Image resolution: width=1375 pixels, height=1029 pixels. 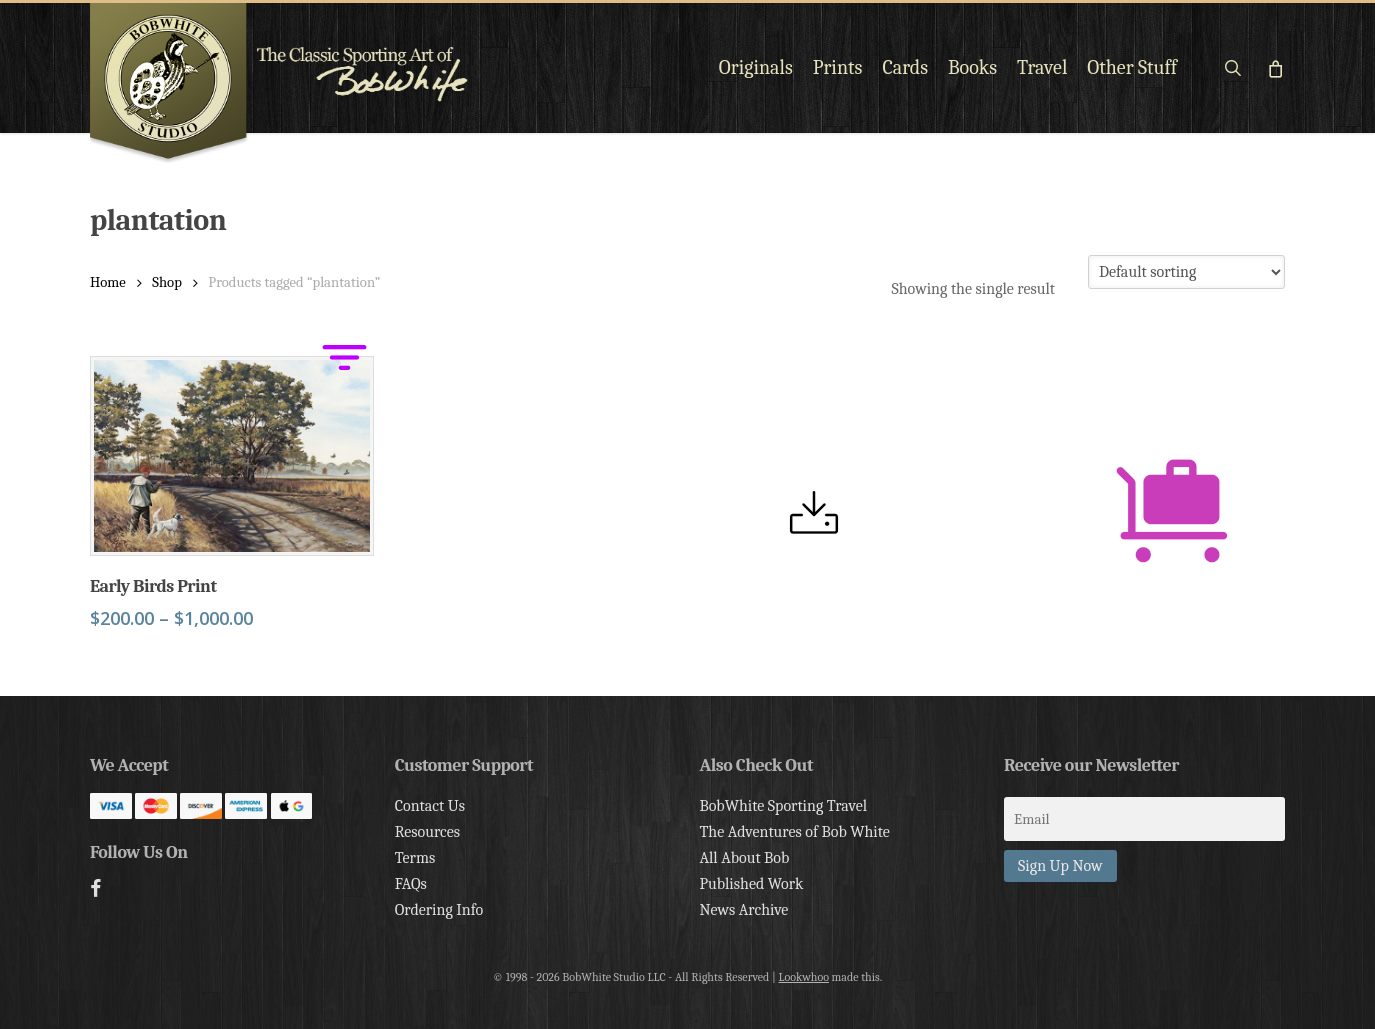 What do you see at coordinates (1170, 509) in the screenshot?
I see `access luggage or baggage services` at bounding box center [1170, 509].